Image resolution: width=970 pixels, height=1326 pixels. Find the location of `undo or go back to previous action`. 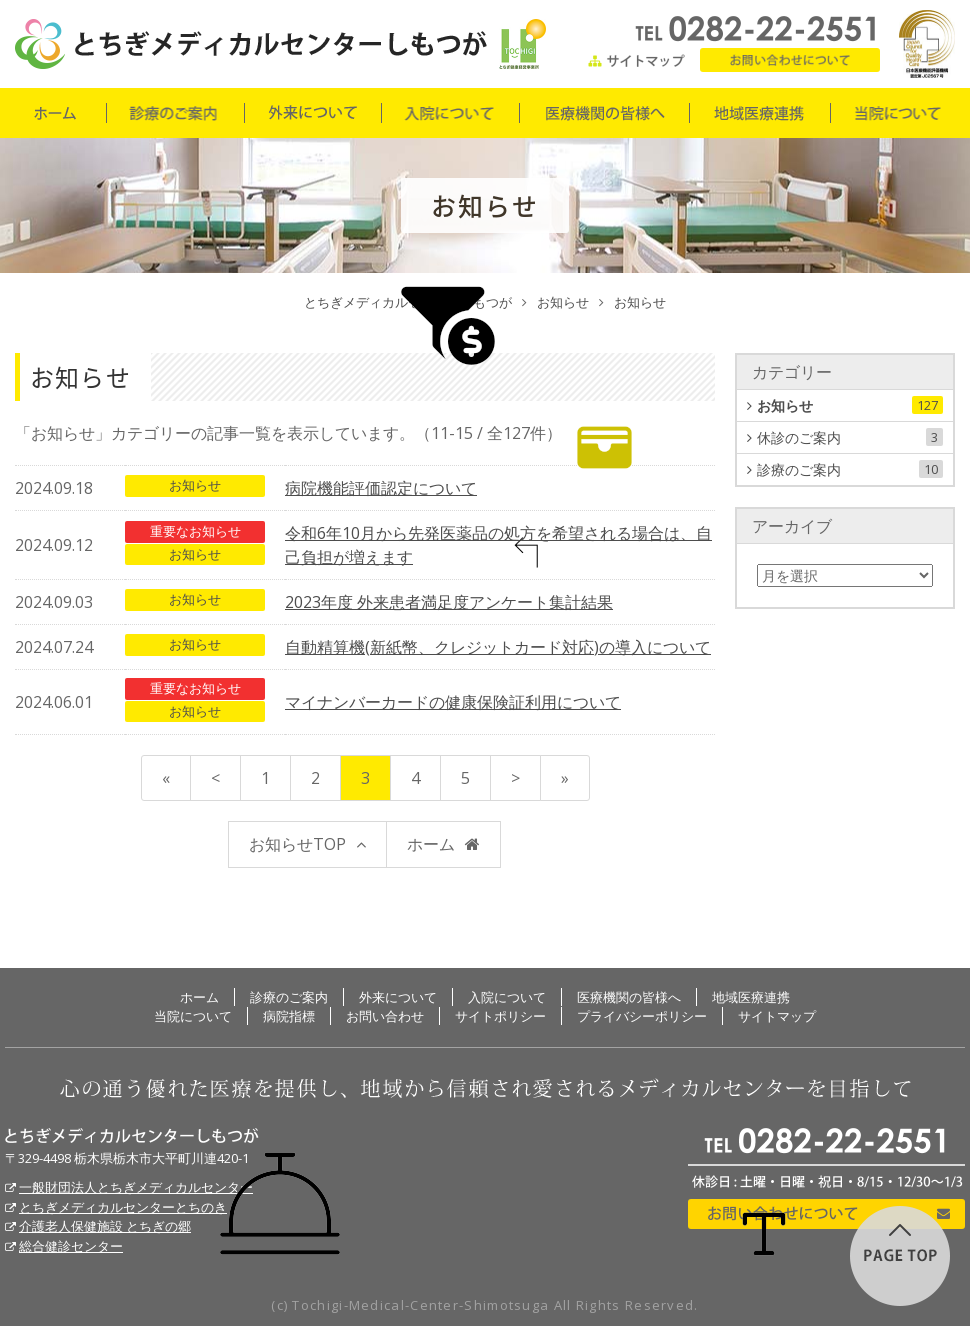

undo or go back to previous action is located at coordinates (527, 552).